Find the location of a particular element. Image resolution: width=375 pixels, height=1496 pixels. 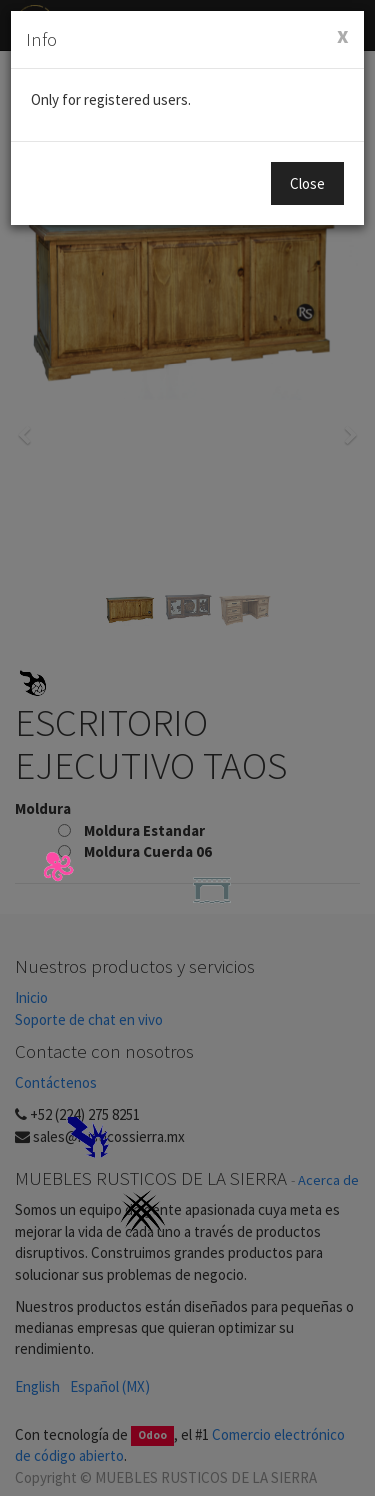

indicates a character has been struck by lightning is located at coordinates (88, 1137).